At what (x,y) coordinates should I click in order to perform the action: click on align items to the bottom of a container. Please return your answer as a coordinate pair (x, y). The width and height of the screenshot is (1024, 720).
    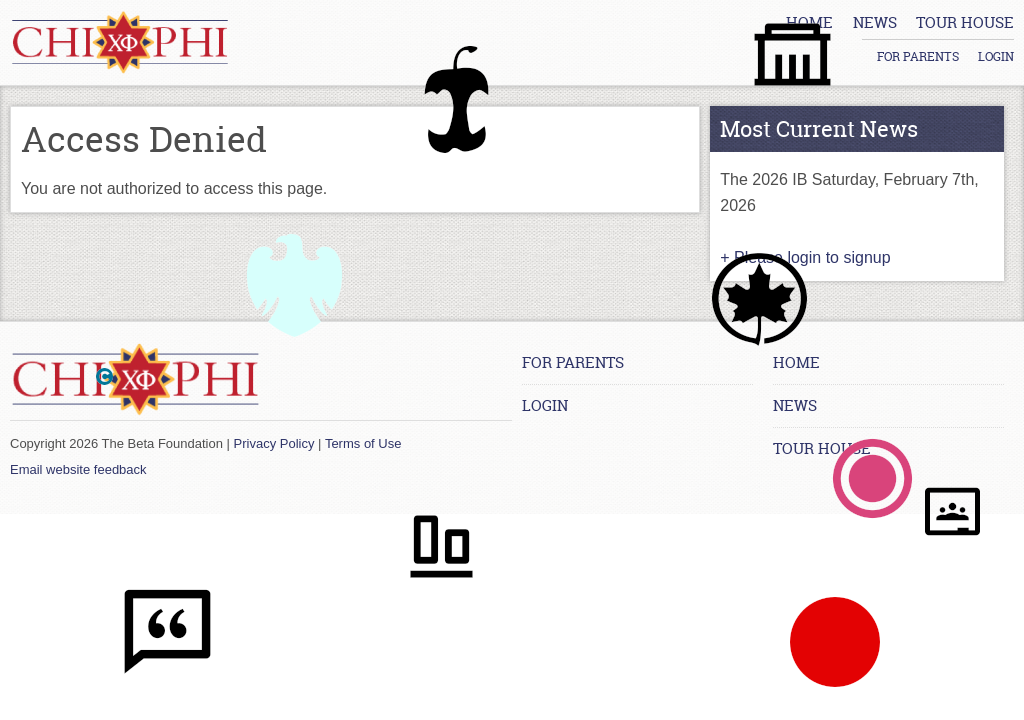
    Looking at the image, I should click on (441, 546).